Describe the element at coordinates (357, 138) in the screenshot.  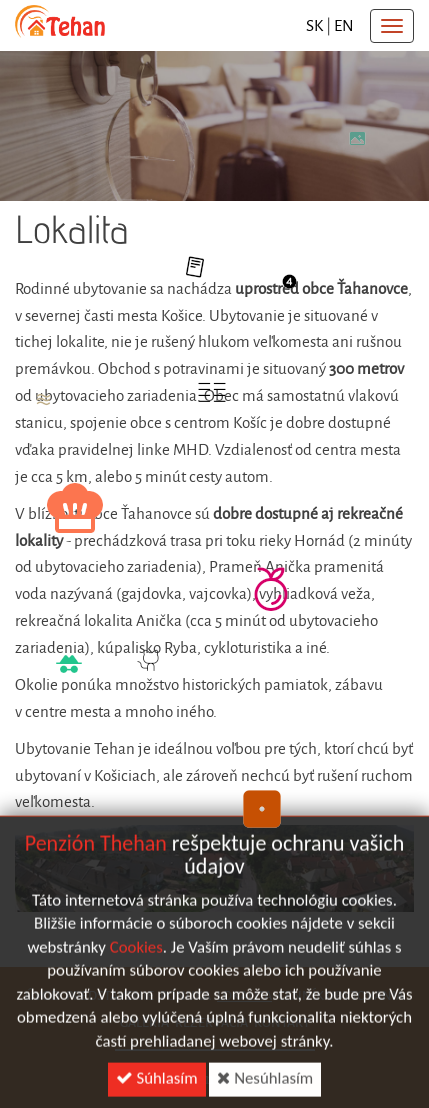
I see `view image or photo` at that location.